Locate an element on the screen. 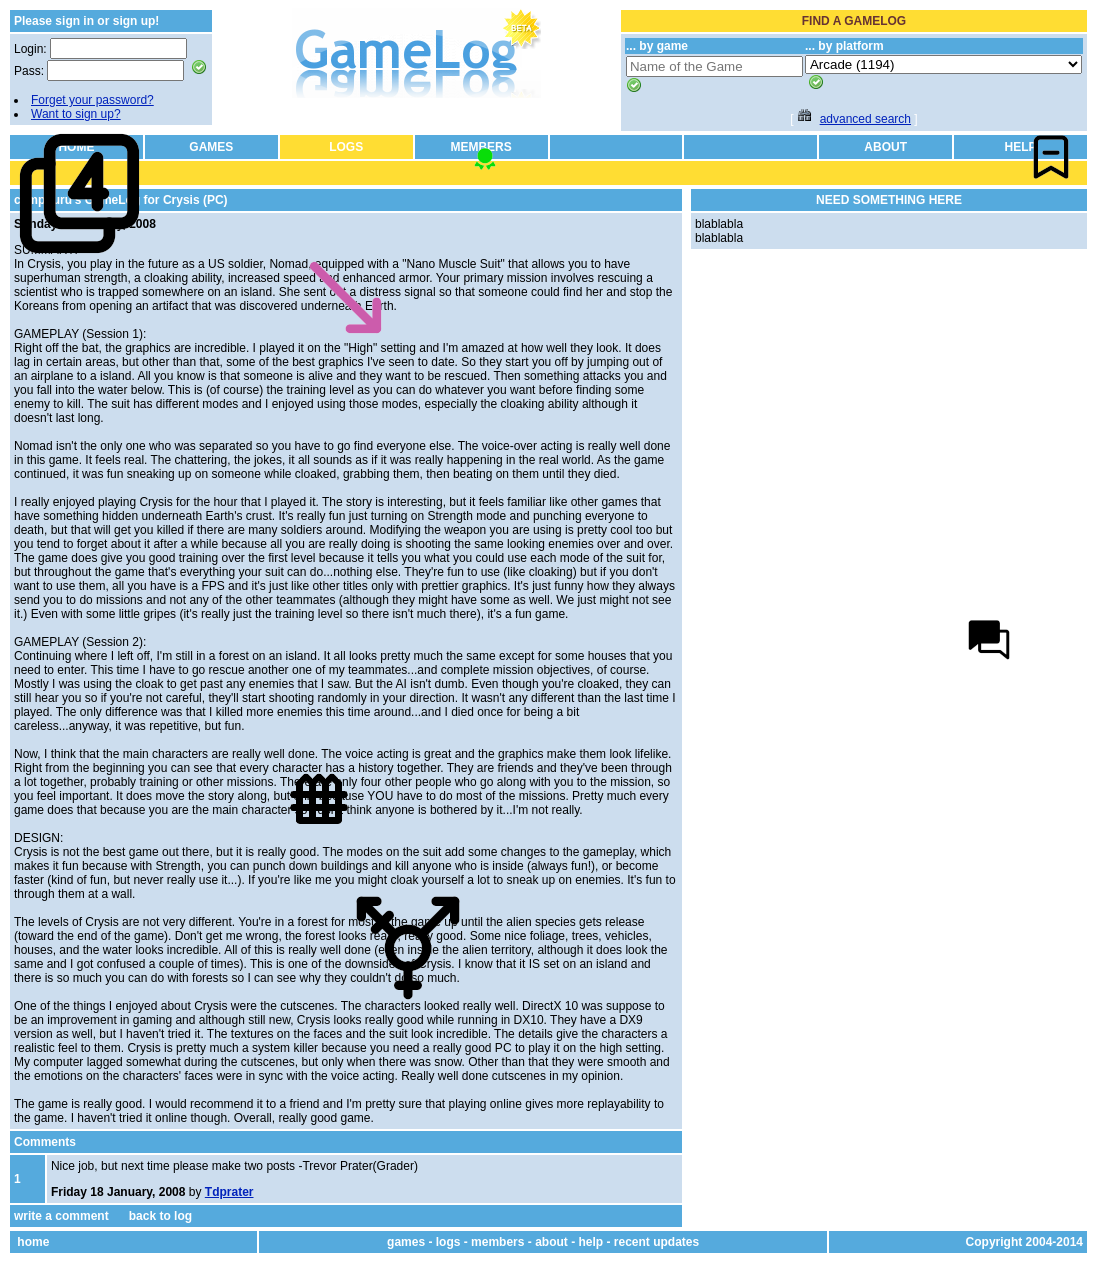 This screenshot has height=1263, width=1097. move item to the bottom right is located at coordinates (345, 297).